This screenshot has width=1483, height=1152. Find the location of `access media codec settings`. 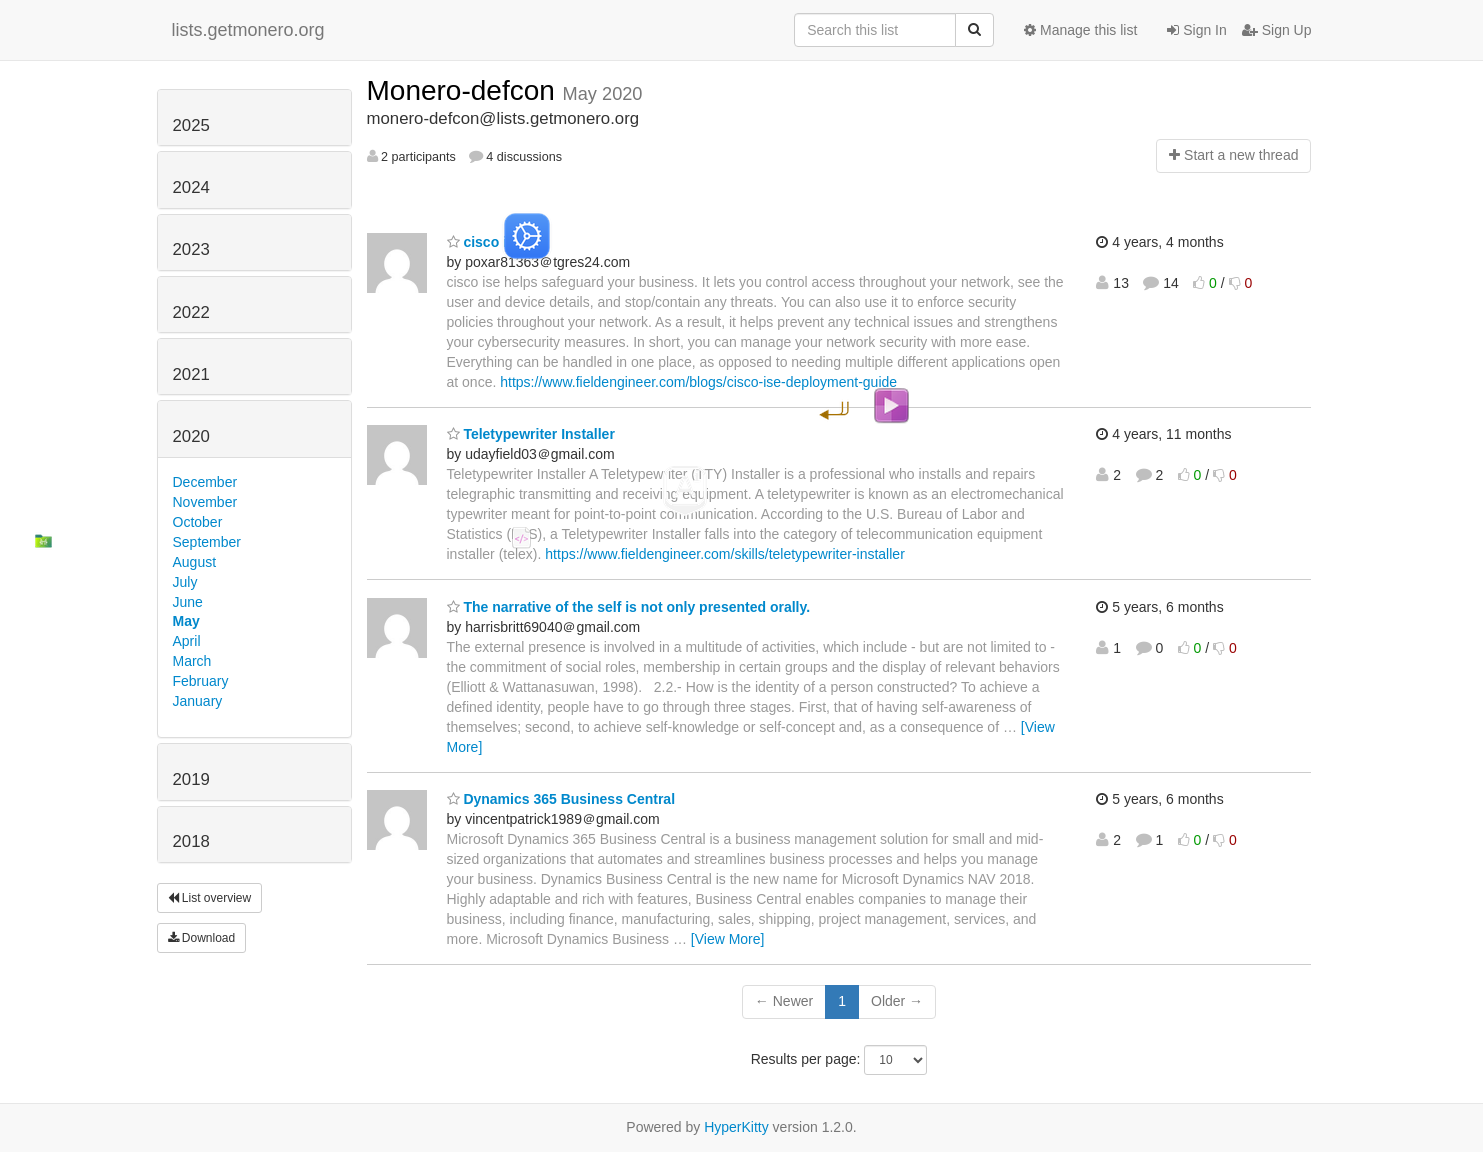

access media codec settings is located at coordinates (891, 405).